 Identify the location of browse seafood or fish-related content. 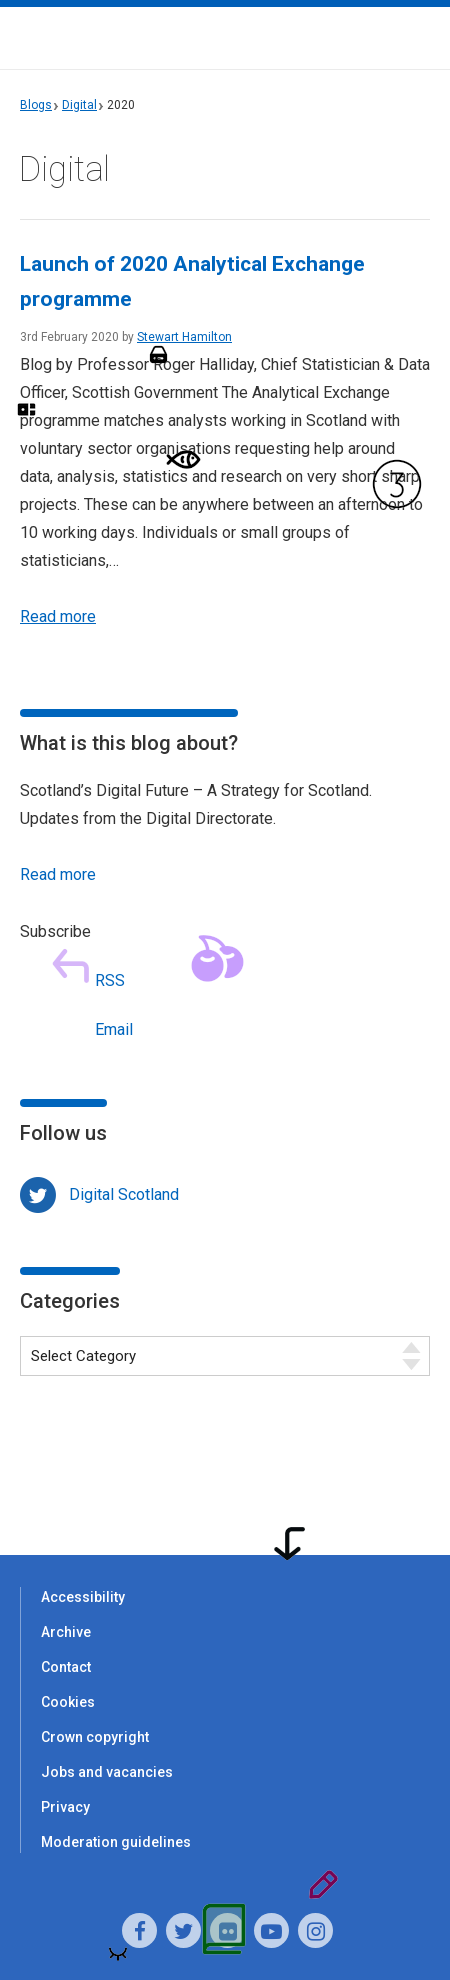
(183, 459).